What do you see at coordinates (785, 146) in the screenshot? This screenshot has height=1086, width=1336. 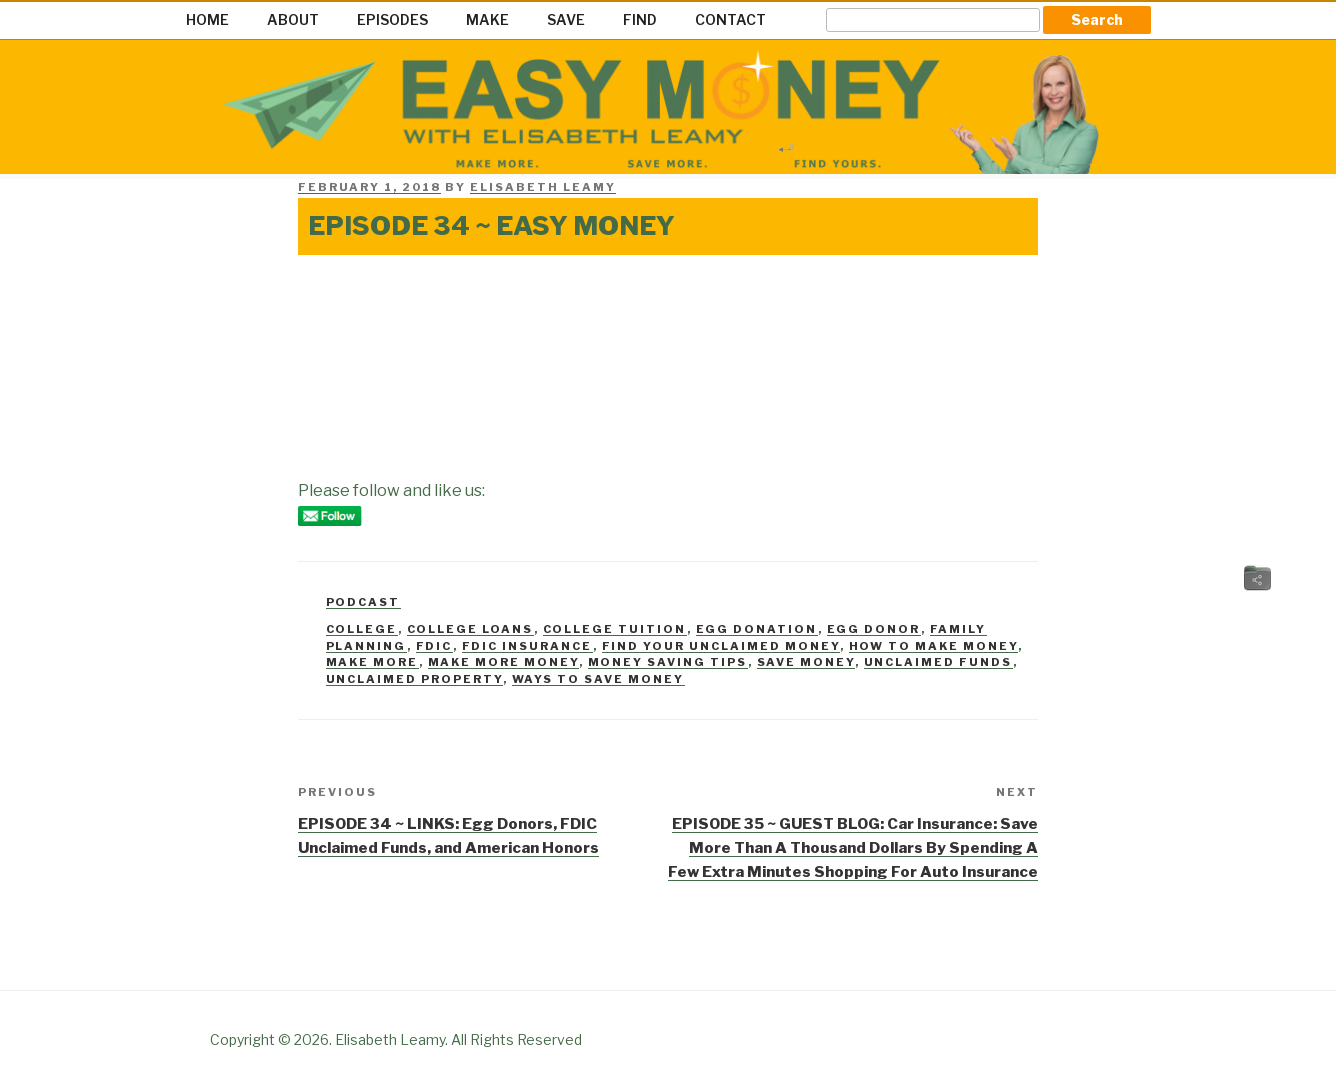 I see `reply to all recipients in an email thread` at bounding box center [785, 146].